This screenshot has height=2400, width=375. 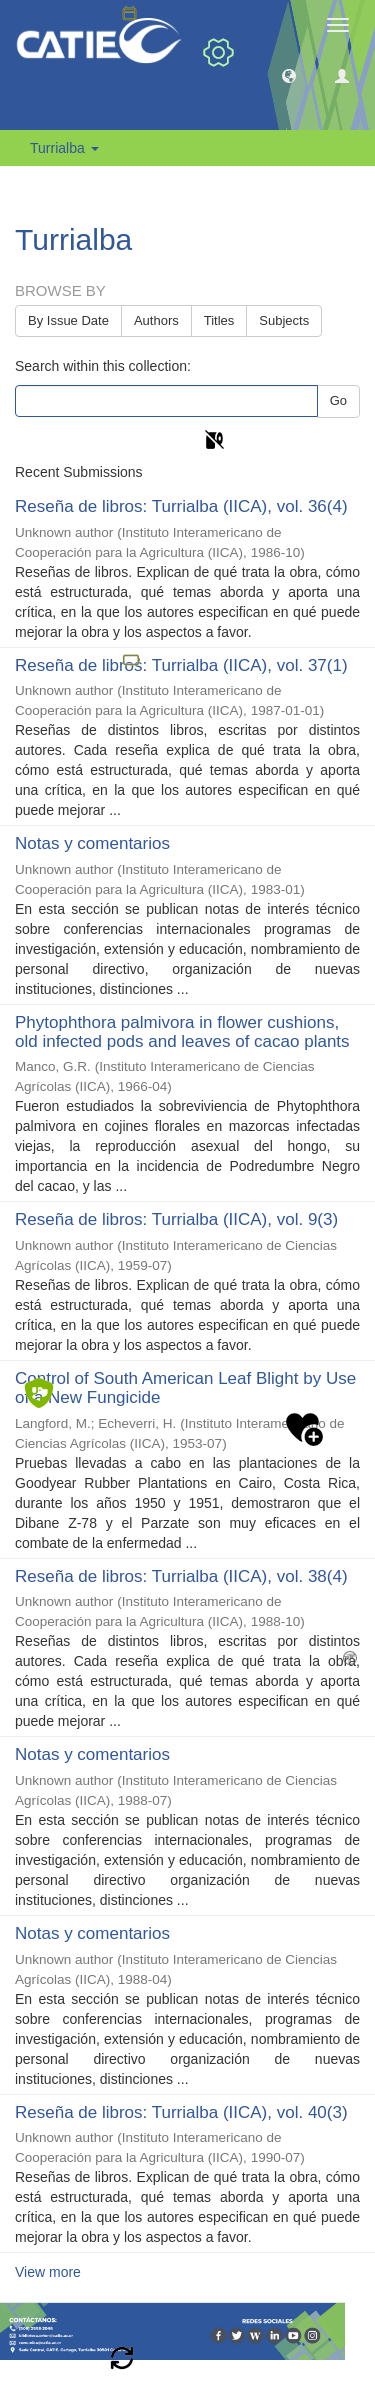 I want to click on access pet protection or insurance services, so click(x=39, y=1393).